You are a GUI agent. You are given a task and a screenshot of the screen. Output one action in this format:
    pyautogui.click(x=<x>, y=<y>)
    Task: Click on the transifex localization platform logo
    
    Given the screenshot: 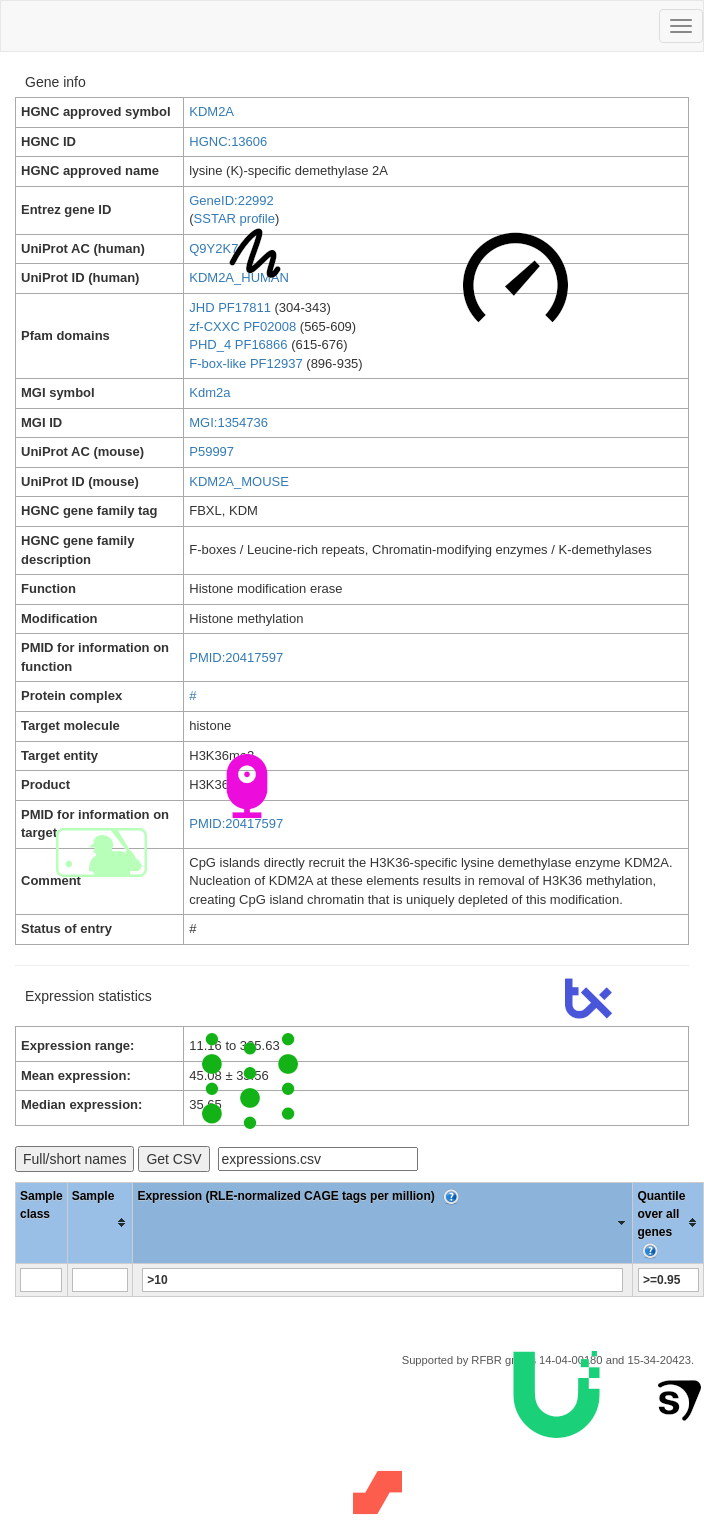 What is the action you would take?
    pyautogui.click(x=588, y=998)
    